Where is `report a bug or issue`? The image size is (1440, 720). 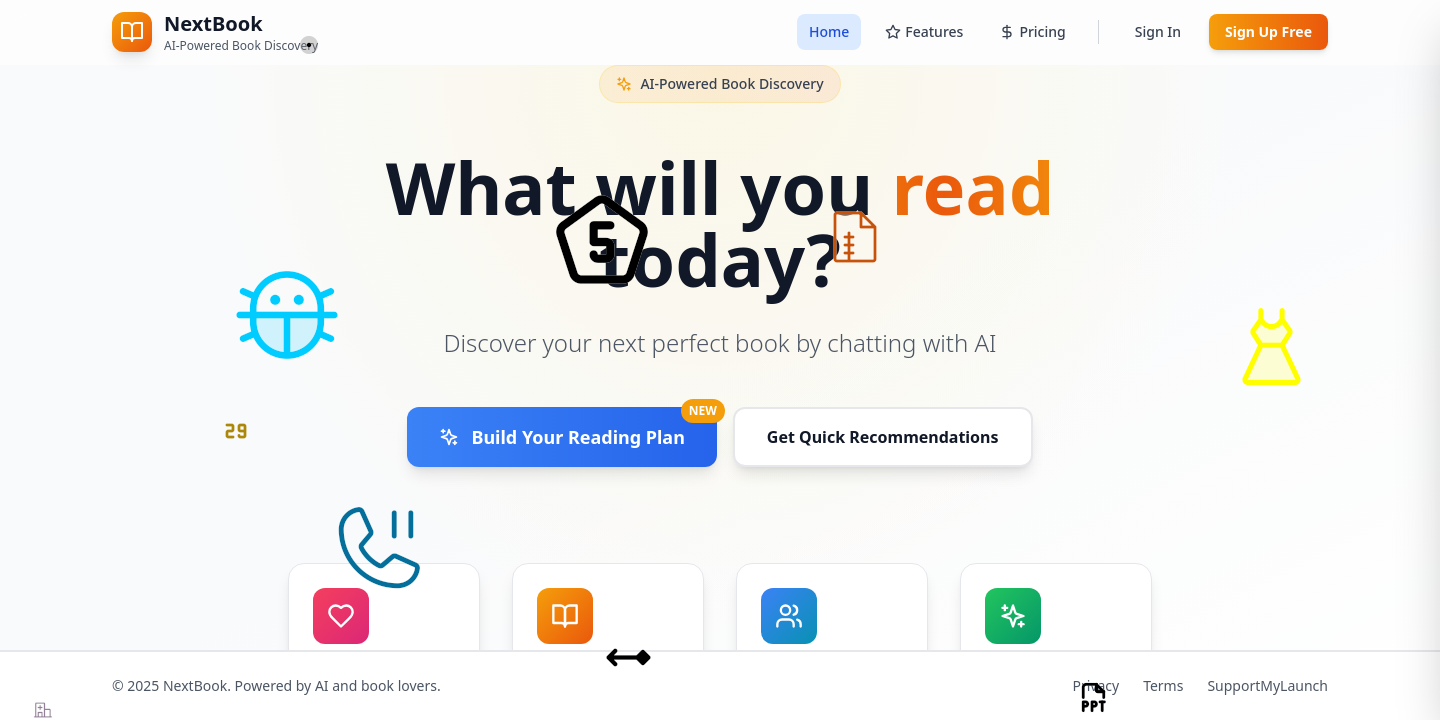
report a bug or issue is located at coordinates (287, 315).